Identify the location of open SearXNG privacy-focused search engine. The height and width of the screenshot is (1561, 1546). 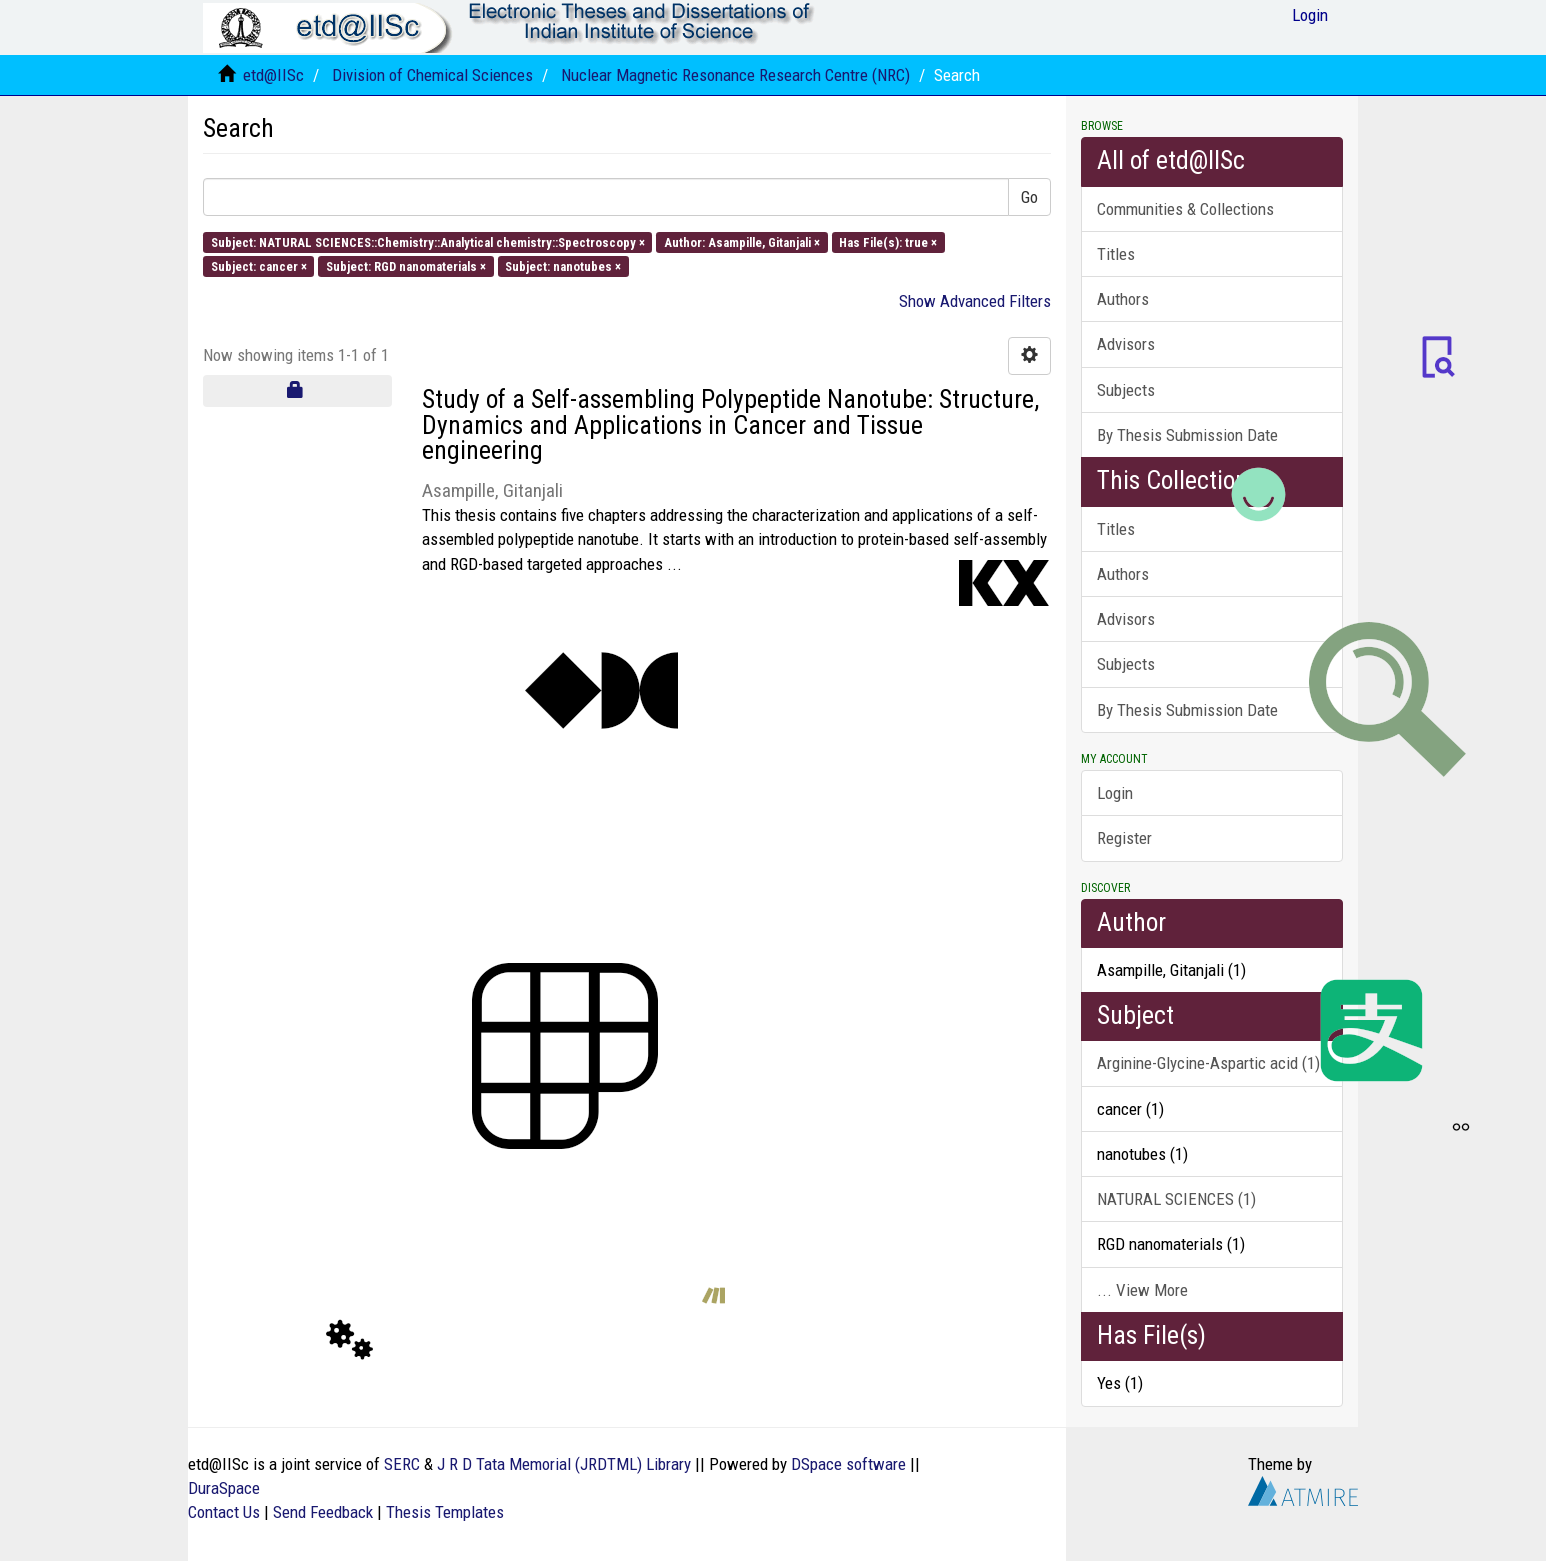
(1387, 699).